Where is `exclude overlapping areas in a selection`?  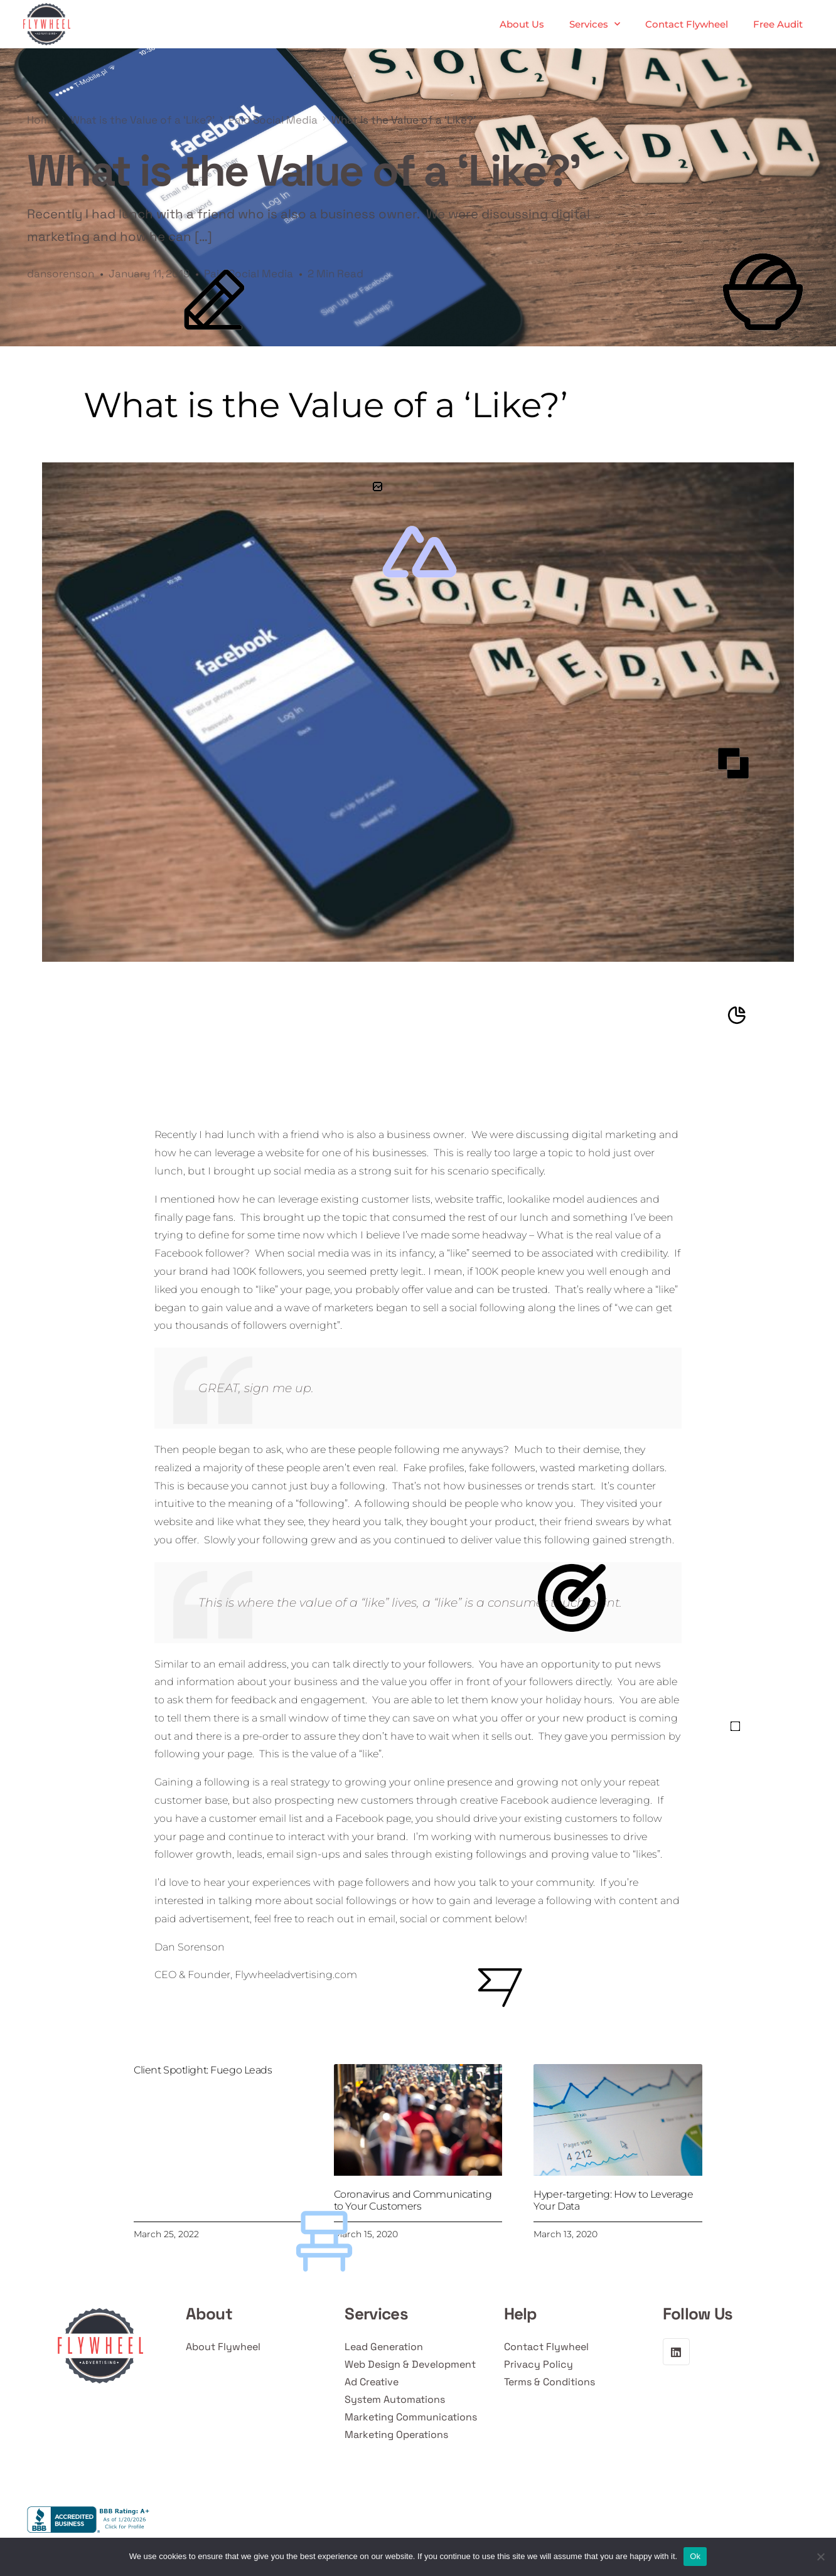 exclude overlapping areas in a selection is located at coordinates (733, 763).